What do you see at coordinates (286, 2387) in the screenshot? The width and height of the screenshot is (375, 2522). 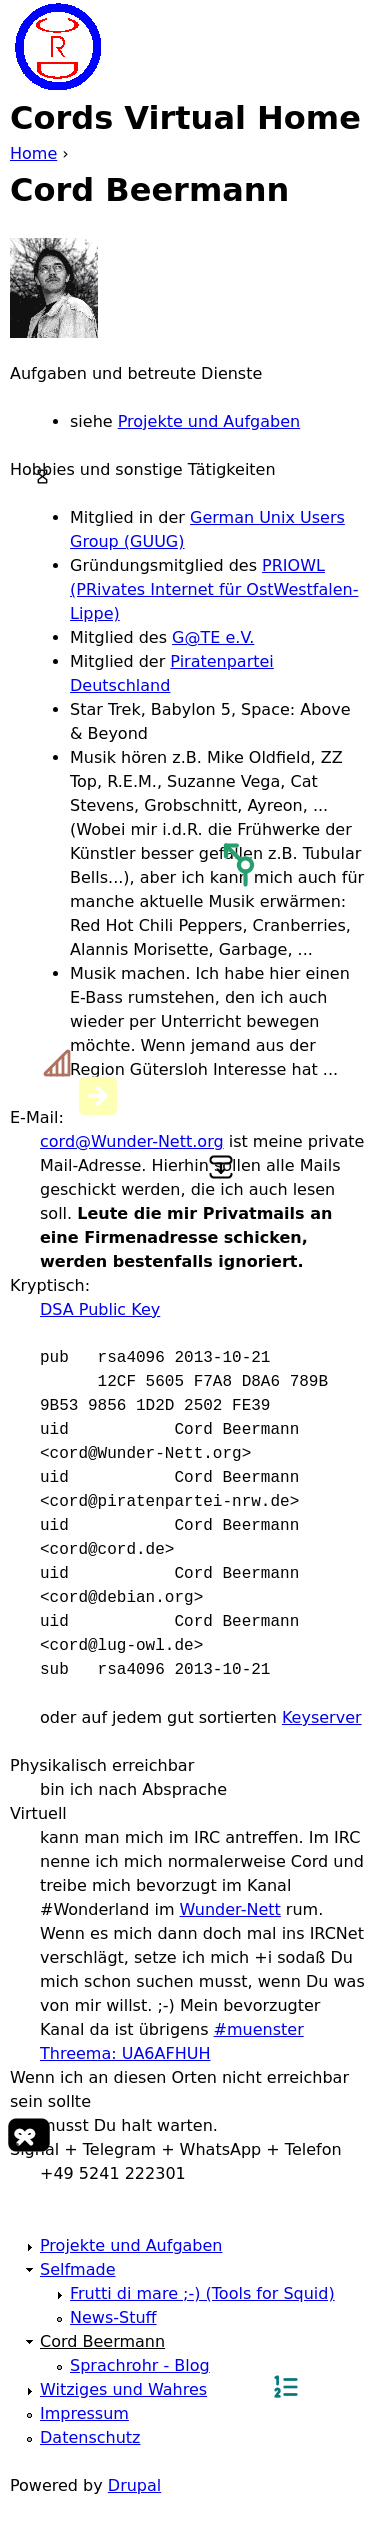 I see `create a numbered list` at bounding box center [286, 2387].